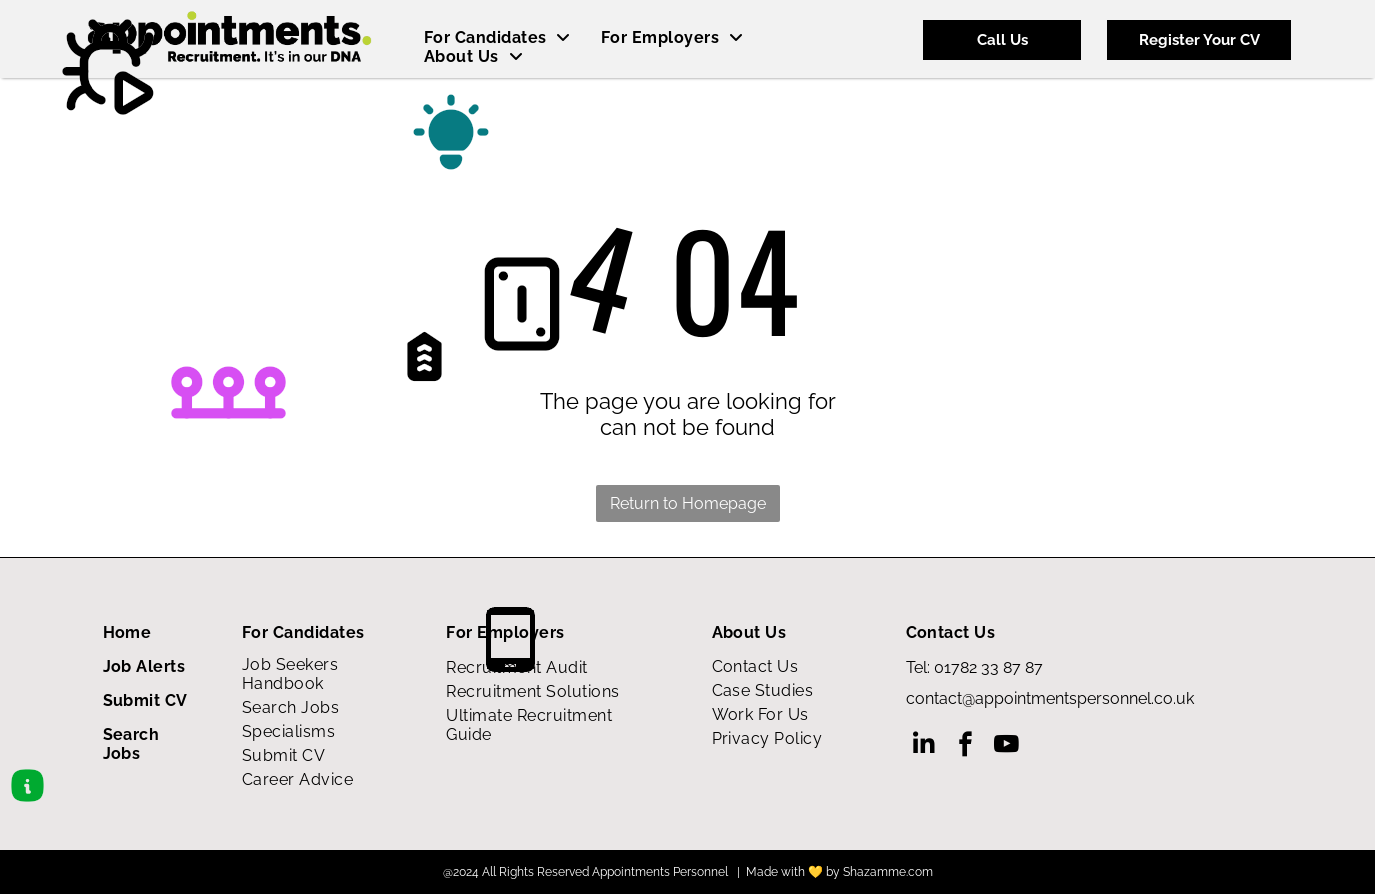 This screenshot has height=894, width=1375. What do you see at coordinates (27, 785) in the screenshot?
I see `view more information or details` at bounding box center [27, 785].